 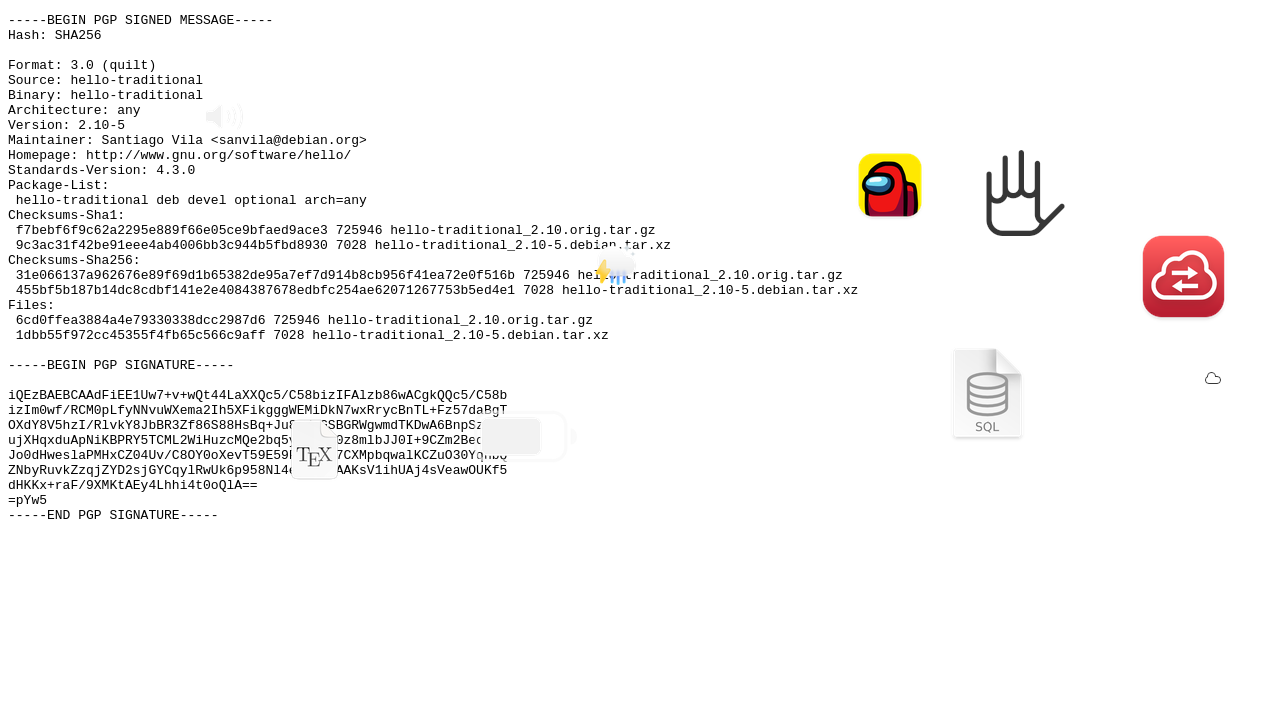 What do you see at coordinates (616, 263) in the screenshot?
I see `indicates nighttime thunderstorm conditions` at bounding box center [616, 263].